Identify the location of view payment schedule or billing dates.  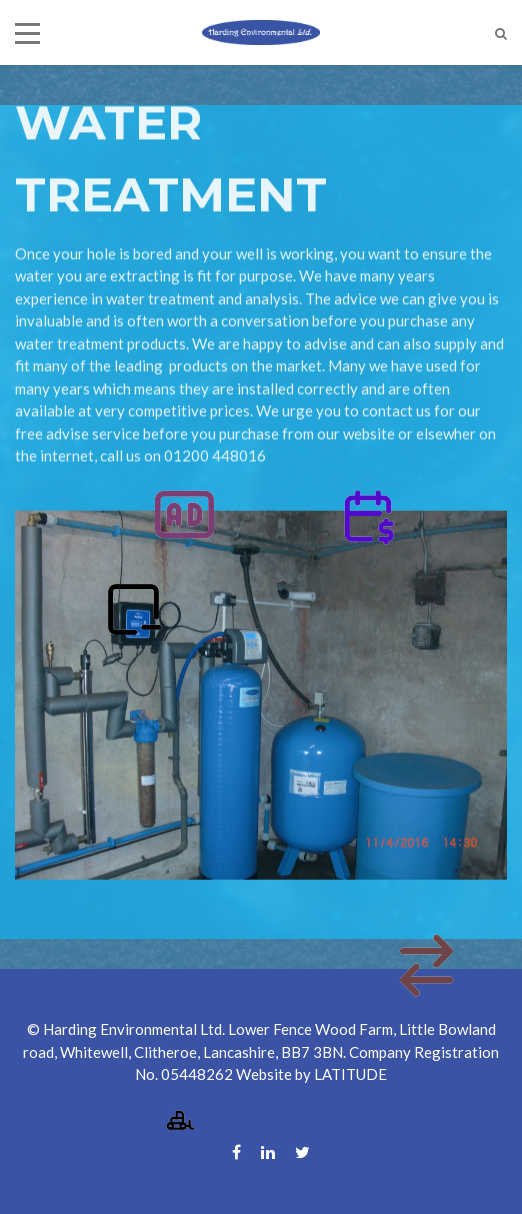
(368, 516).